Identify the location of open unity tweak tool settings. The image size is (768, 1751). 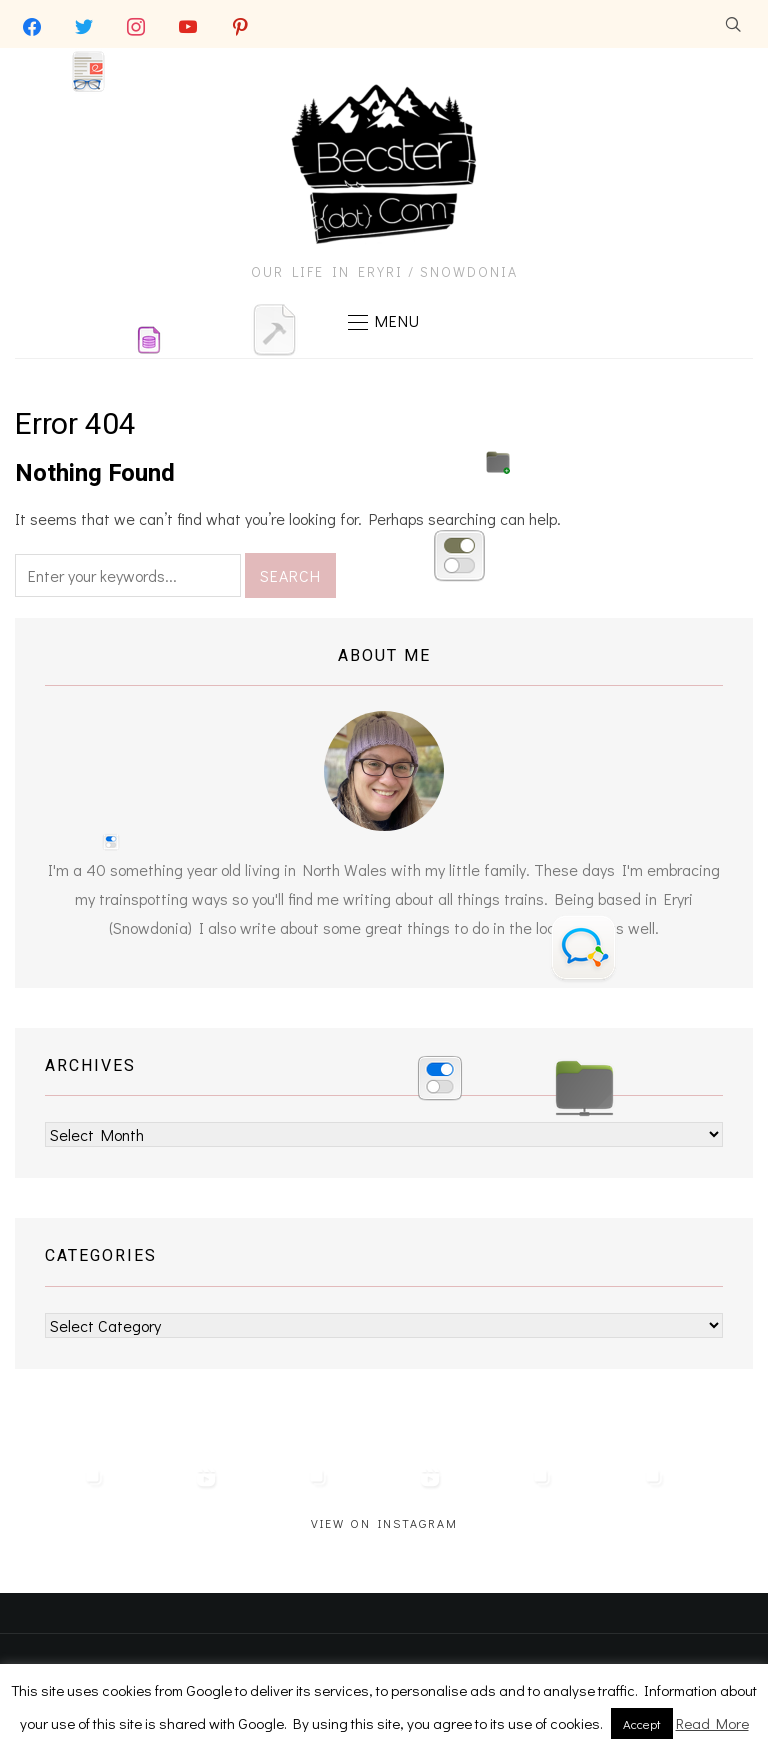
(111, 842).